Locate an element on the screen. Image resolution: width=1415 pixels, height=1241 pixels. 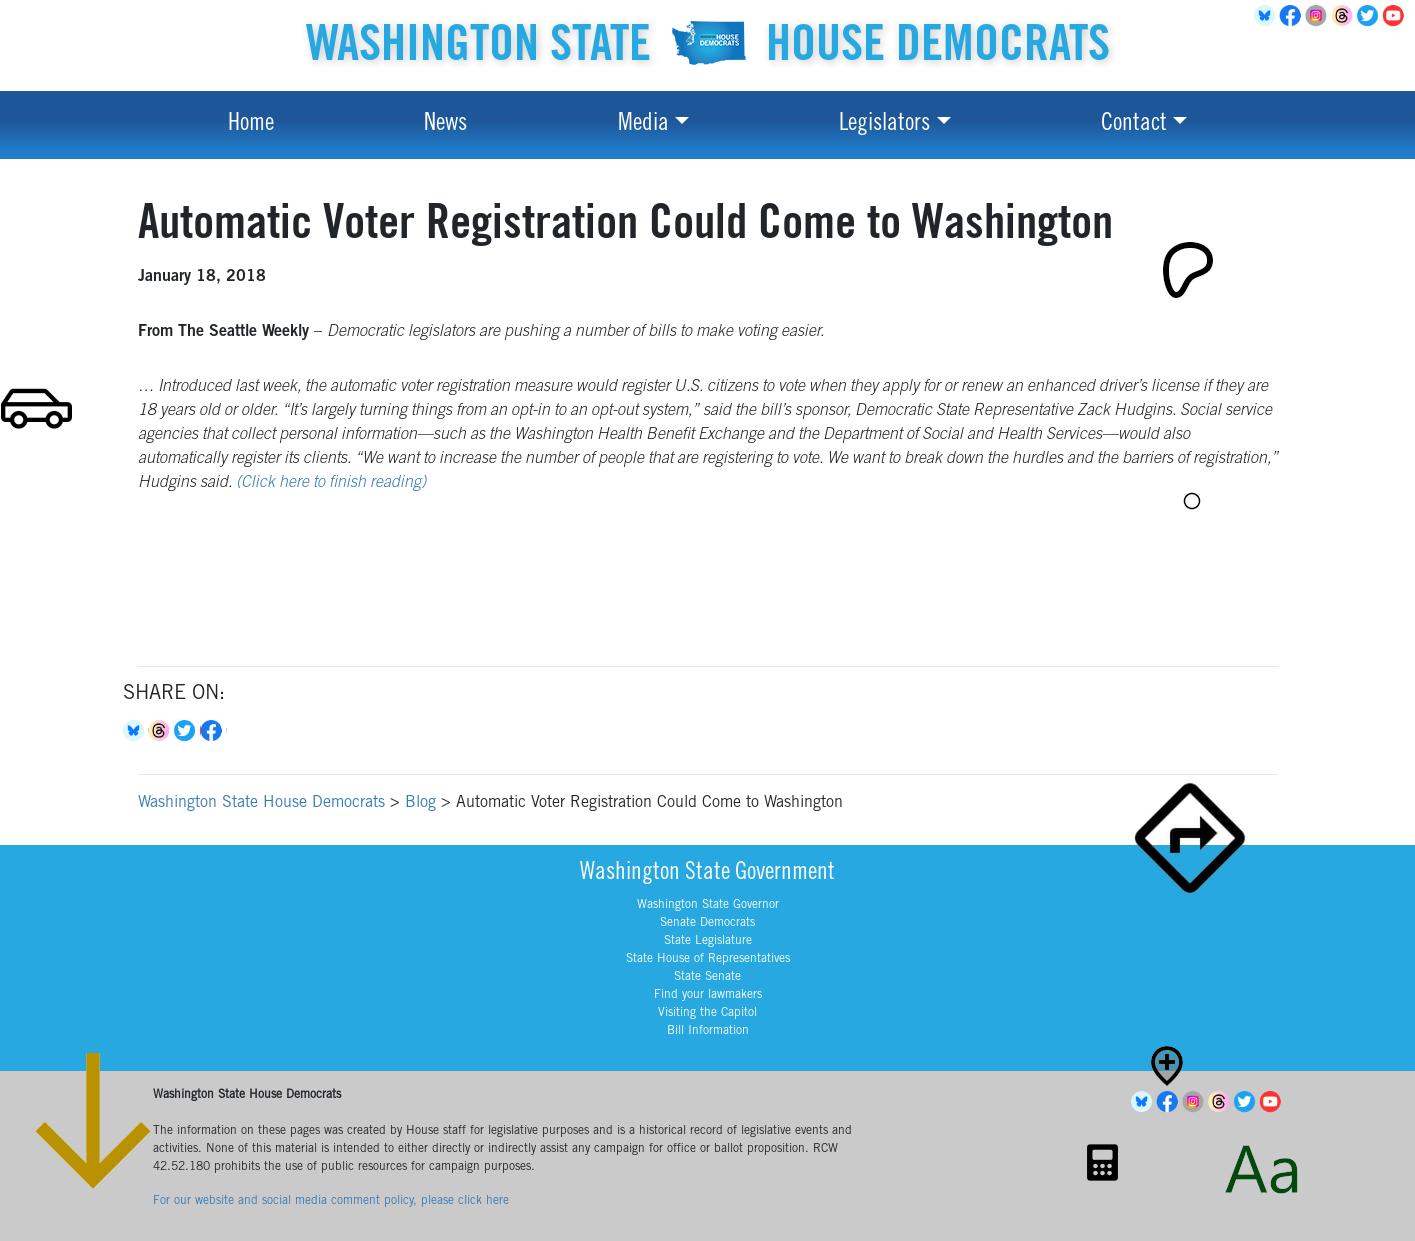
get directions to a location is located at coordinates (1190, 838).